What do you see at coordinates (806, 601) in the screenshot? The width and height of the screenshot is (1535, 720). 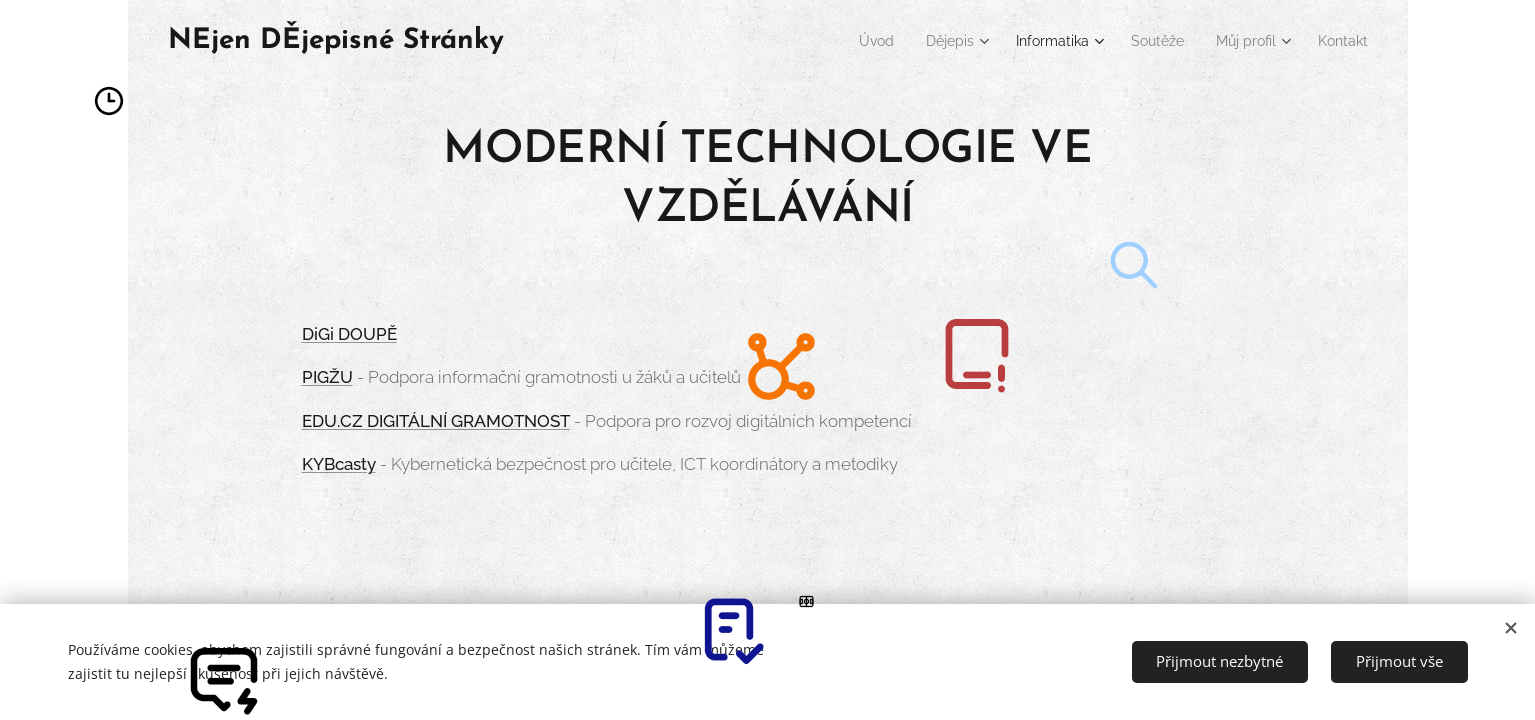 I see `view soccer field or pitch layout` at bounding box center [806, 601].